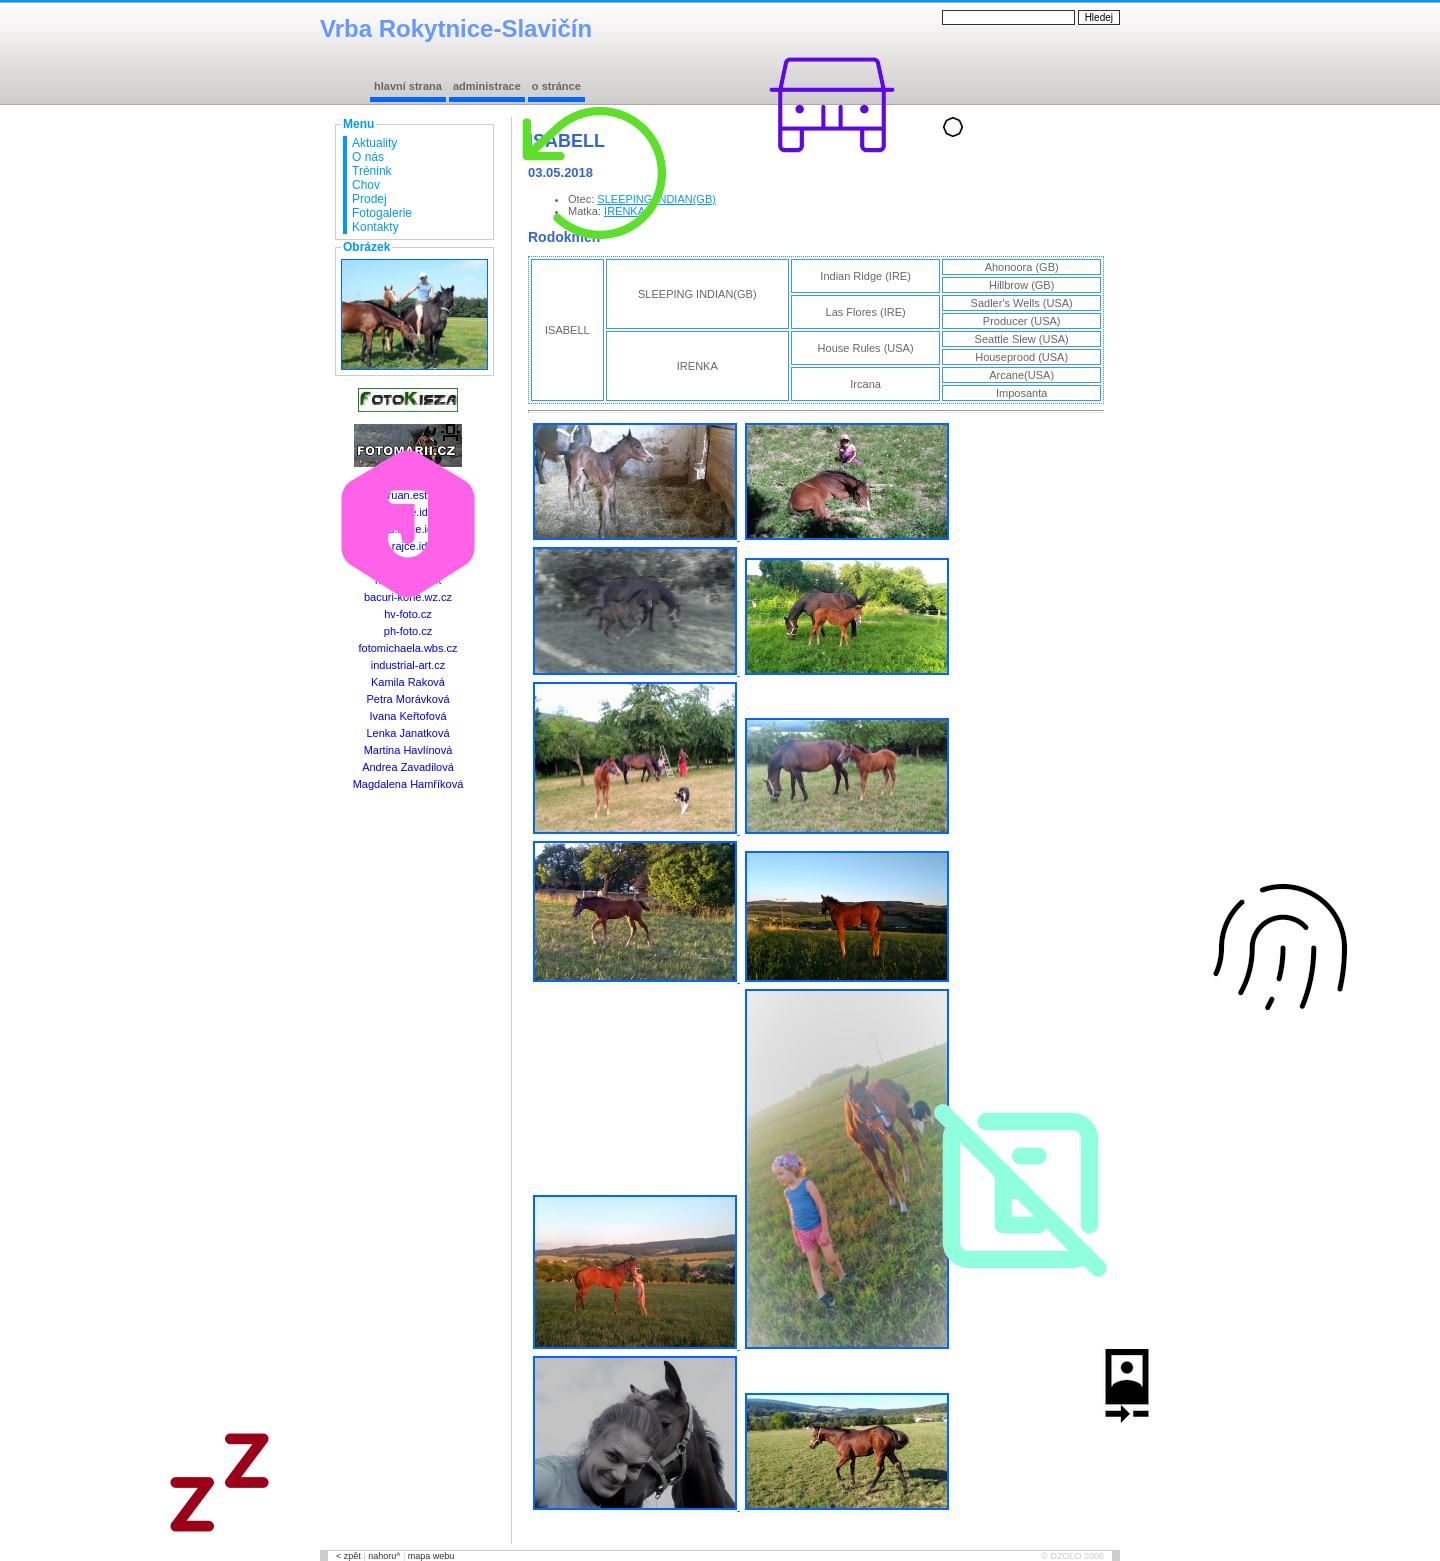  I want to click on select off-road or adventure vehicle type, so click(832, 107).